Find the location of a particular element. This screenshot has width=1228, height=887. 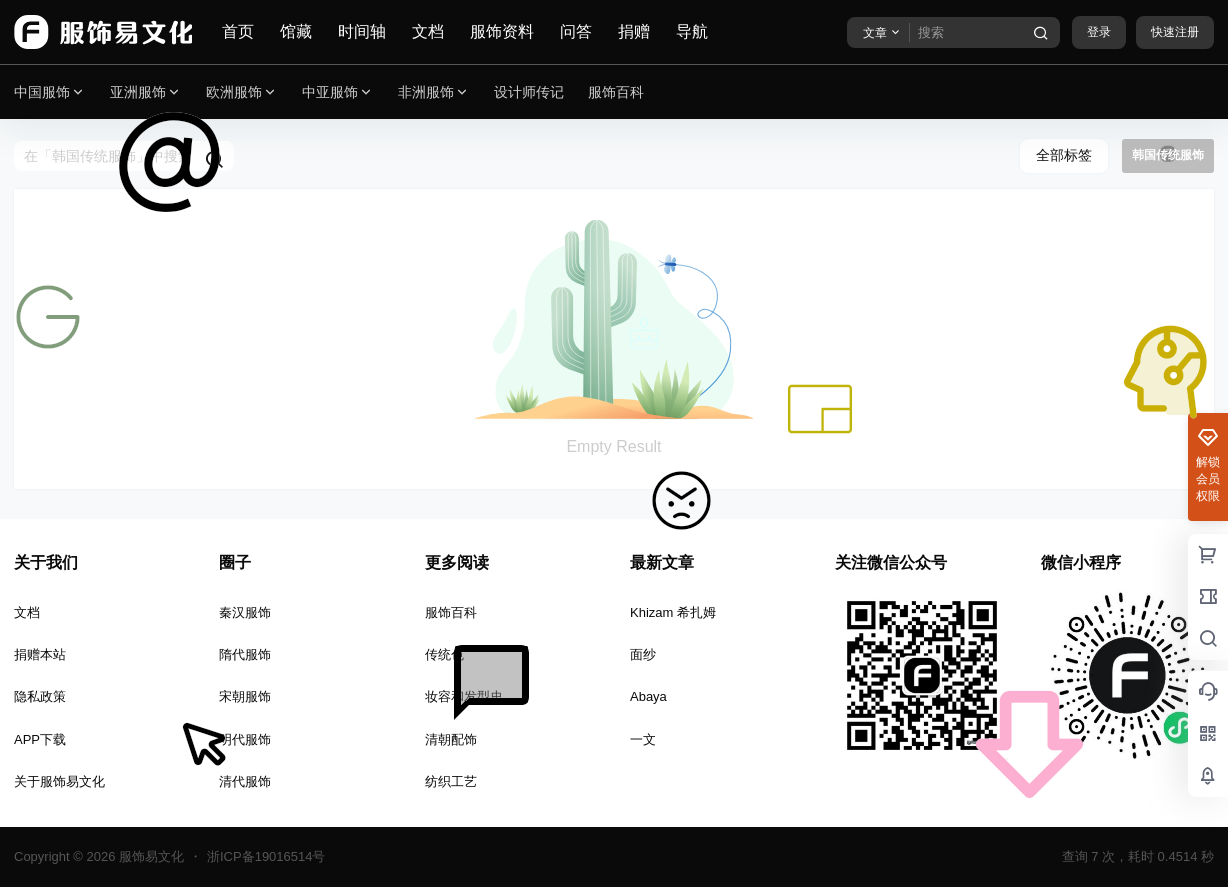

download a file or content is located at coordinates (1029, 740).